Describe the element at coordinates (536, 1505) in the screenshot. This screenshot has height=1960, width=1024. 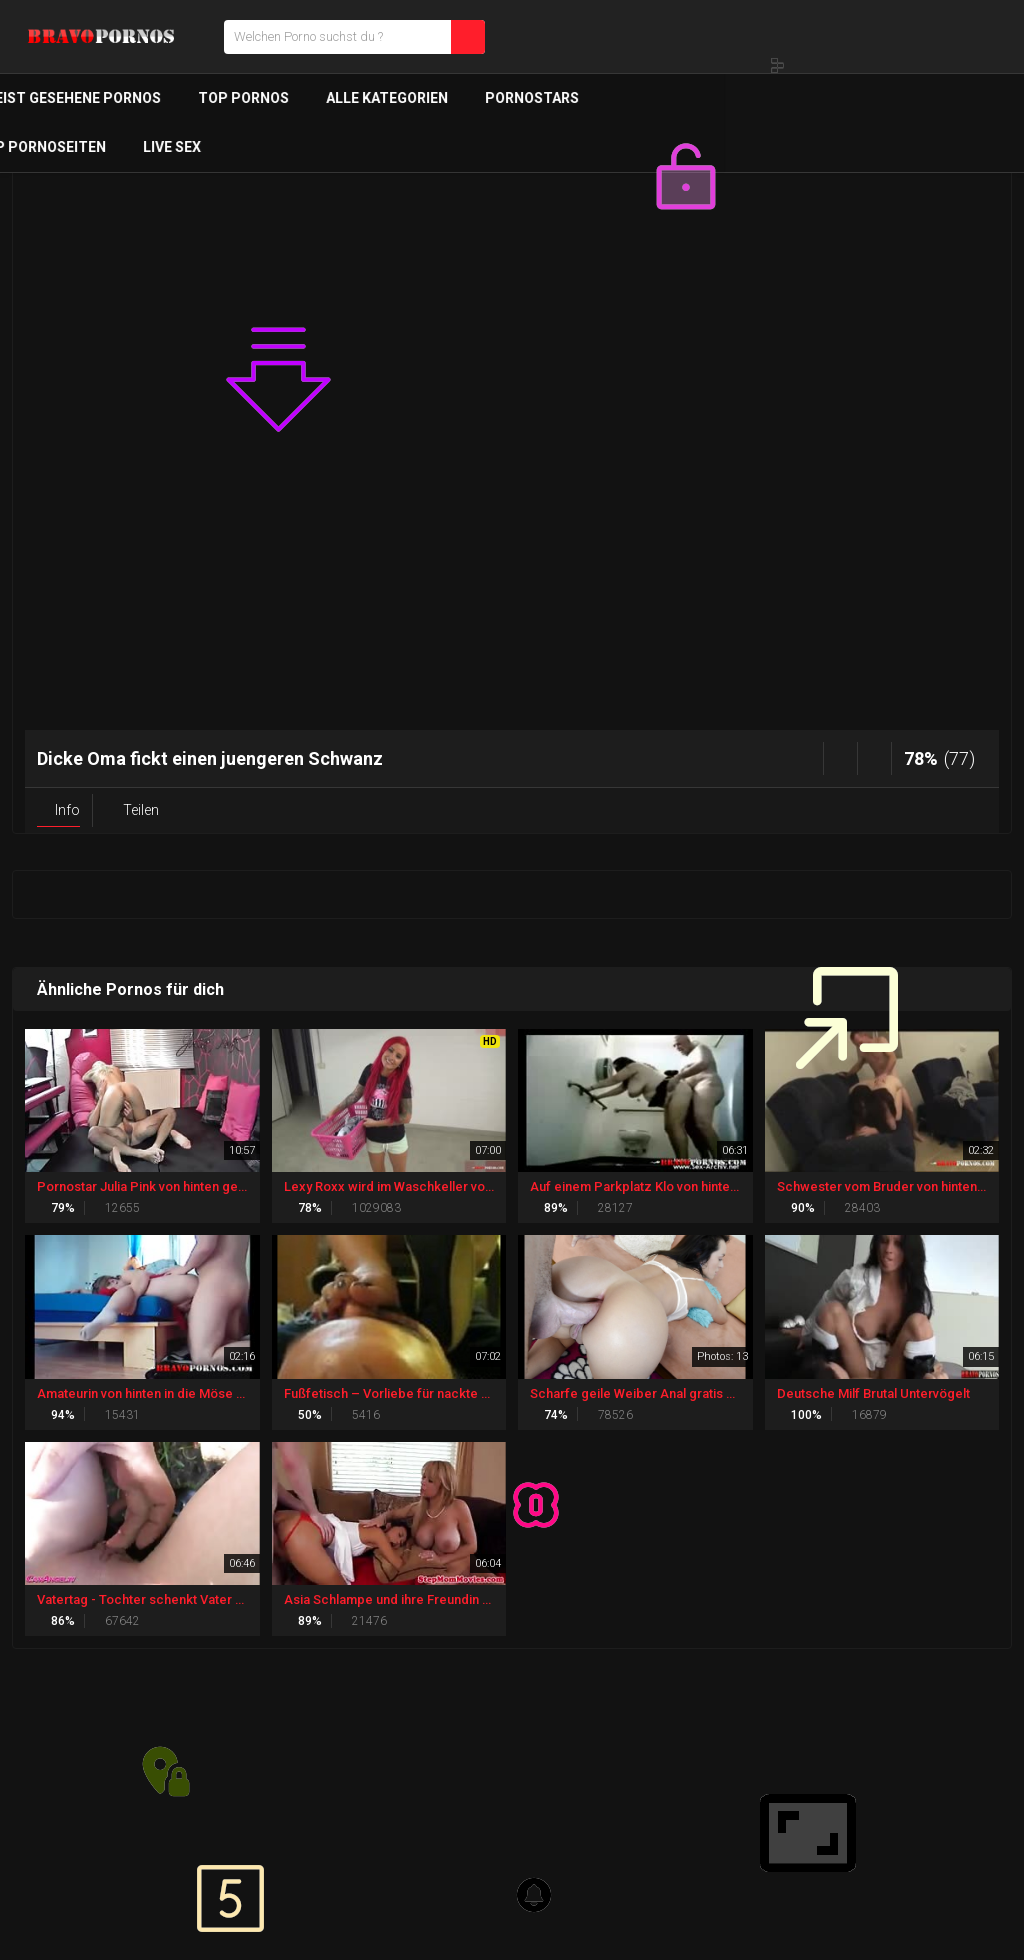
I see `open the Amie calendar app` at that location.